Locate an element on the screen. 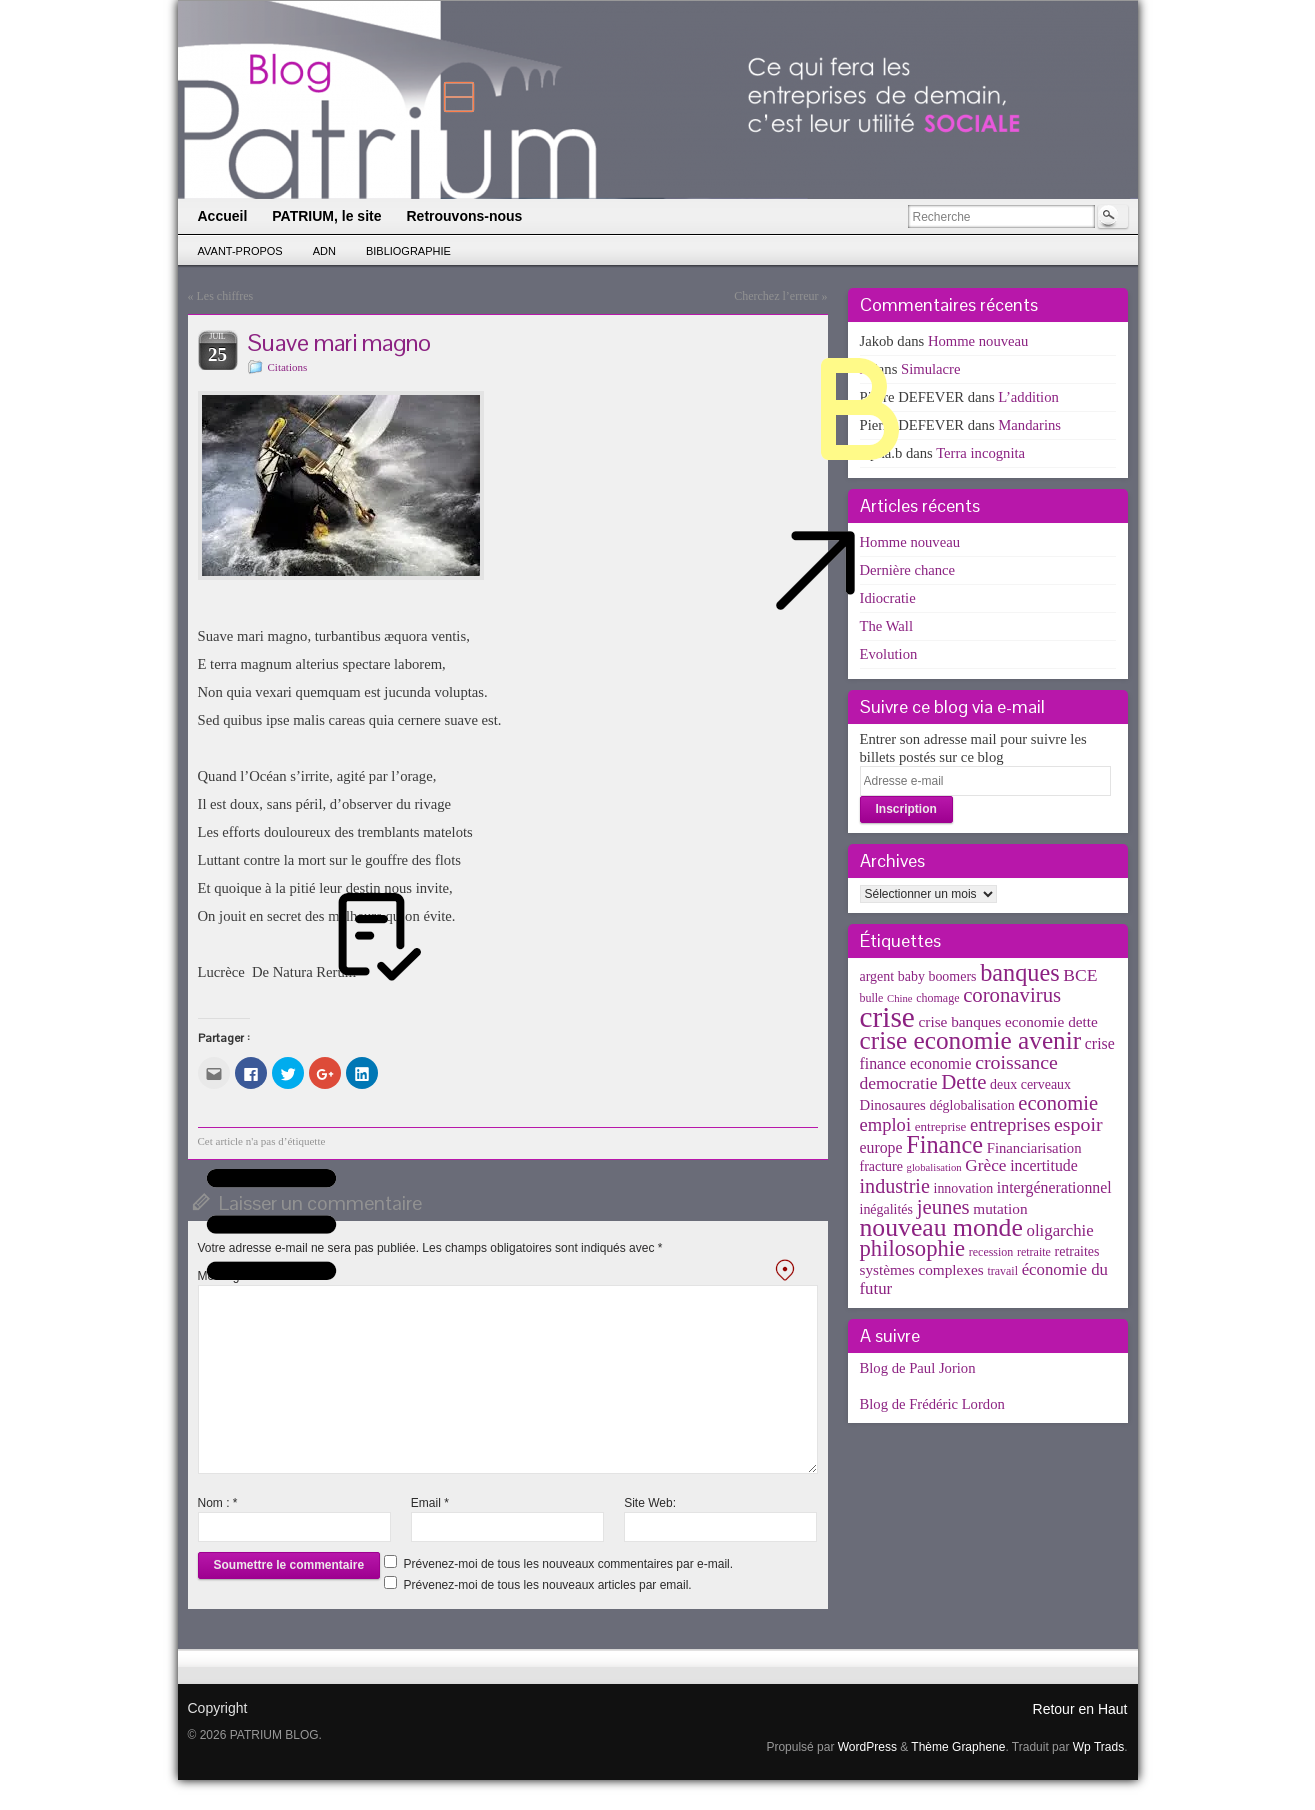 This screenshot has width=1315, height=1810. view or manage a task checklist is located at coordinates (377, 937).